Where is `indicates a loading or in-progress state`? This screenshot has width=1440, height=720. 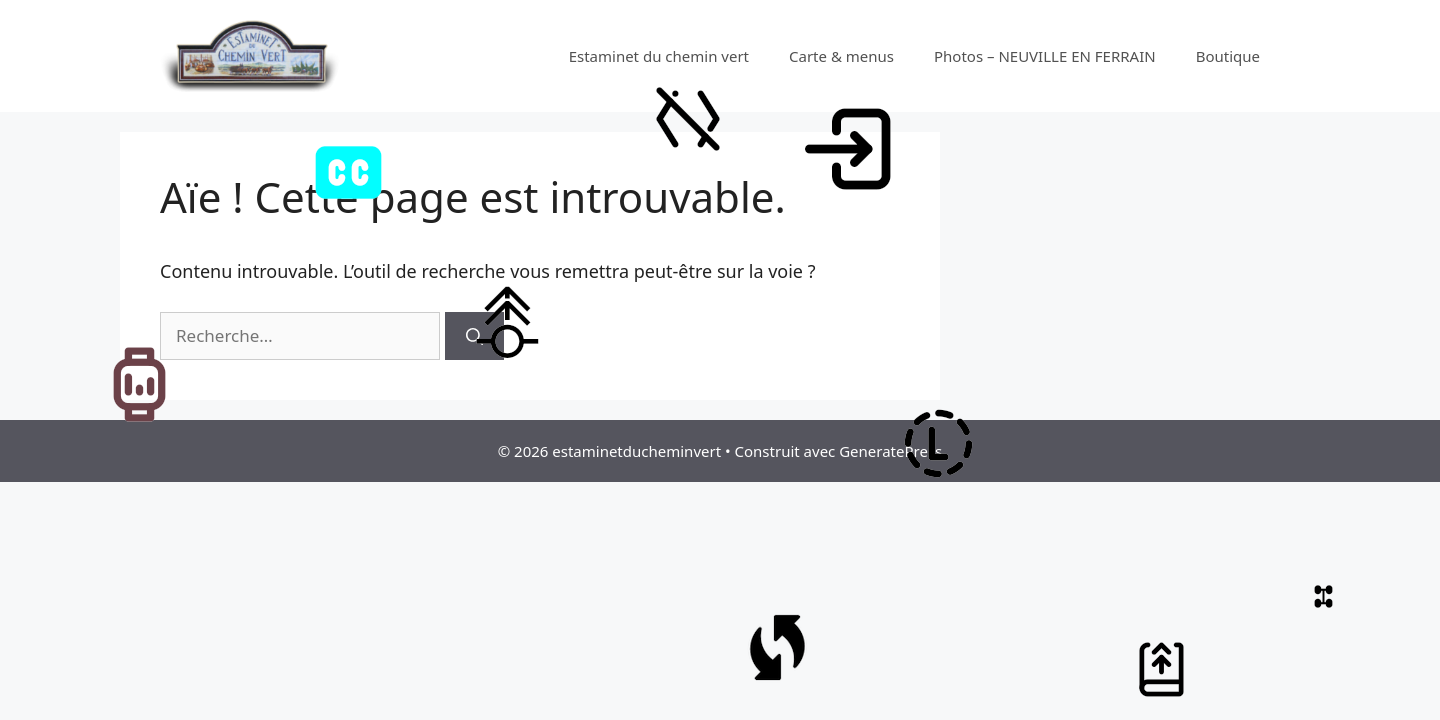
indicates a loading or in-progress state is located at coordinates (938, 443).